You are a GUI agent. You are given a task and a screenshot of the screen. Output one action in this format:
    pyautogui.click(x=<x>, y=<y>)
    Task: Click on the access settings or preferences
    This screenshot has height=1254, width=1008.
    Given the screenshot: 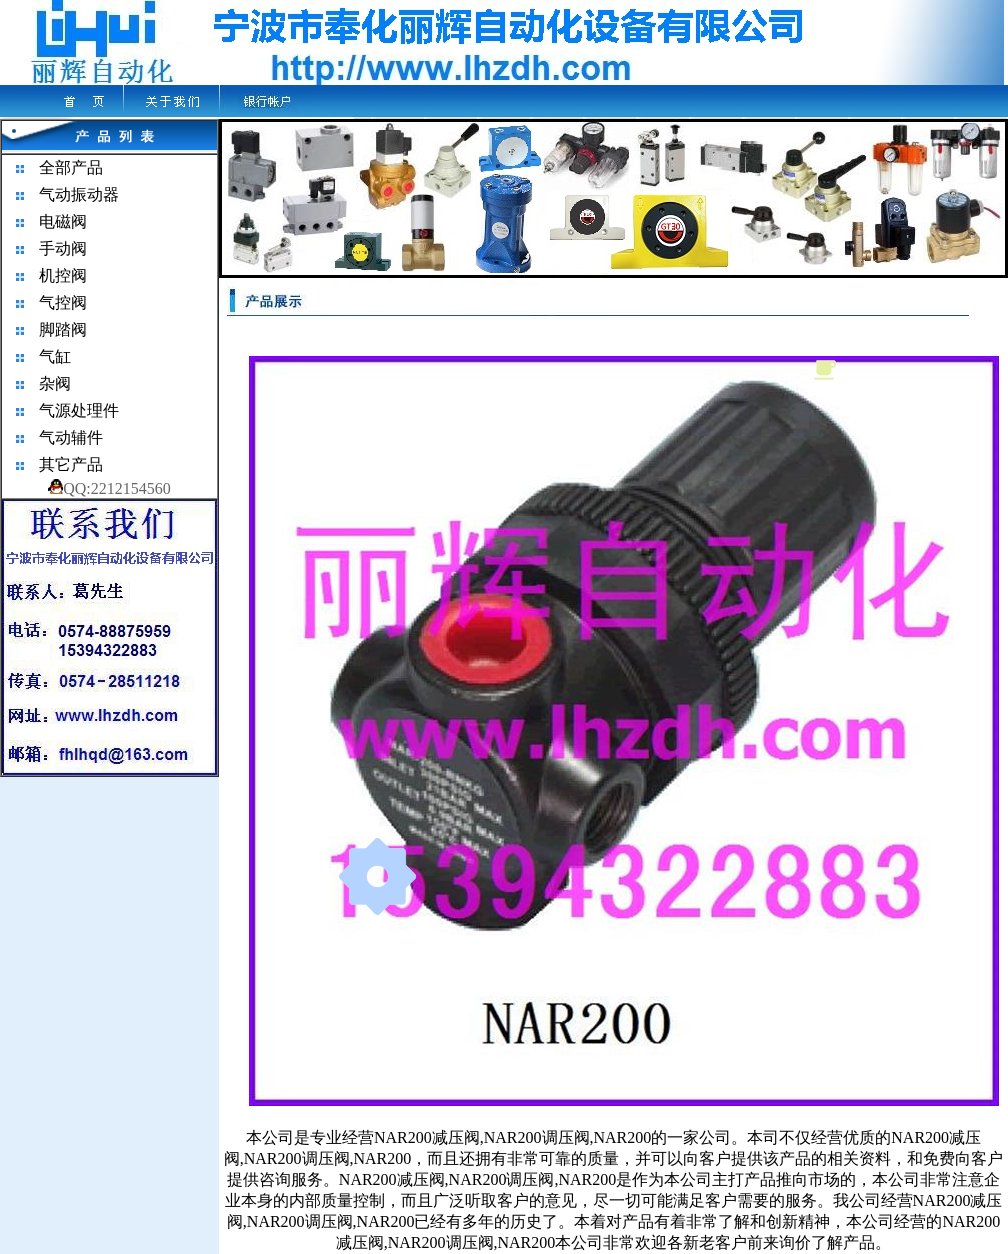 What is the action you would take?
    pyautogui.click(x=377, y=876)
    